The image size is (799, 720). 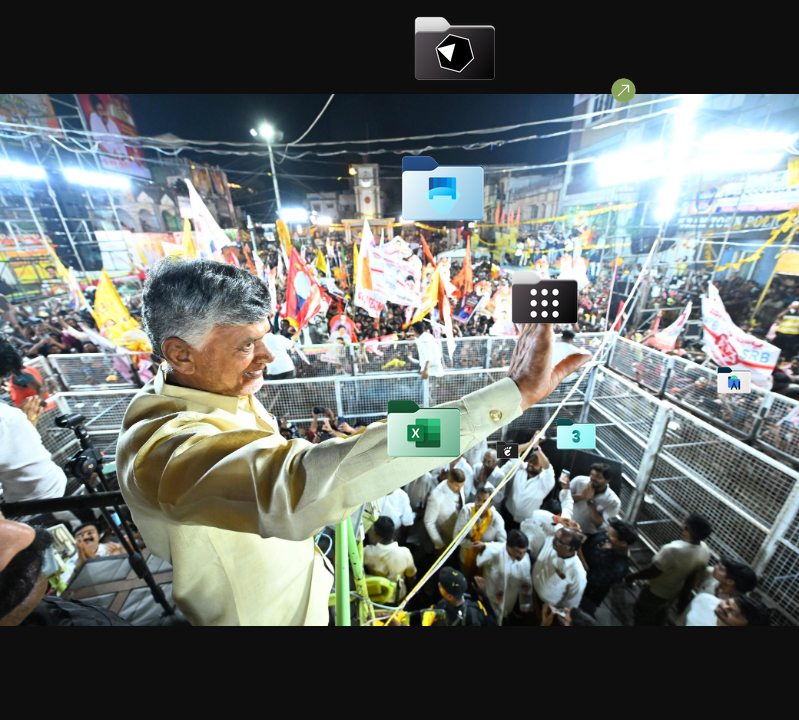 What do you see at coordinates (576, 435) in the screenshot?
I see `folder containing autodesk 3ds max project files` at bounding box center [576, 435].